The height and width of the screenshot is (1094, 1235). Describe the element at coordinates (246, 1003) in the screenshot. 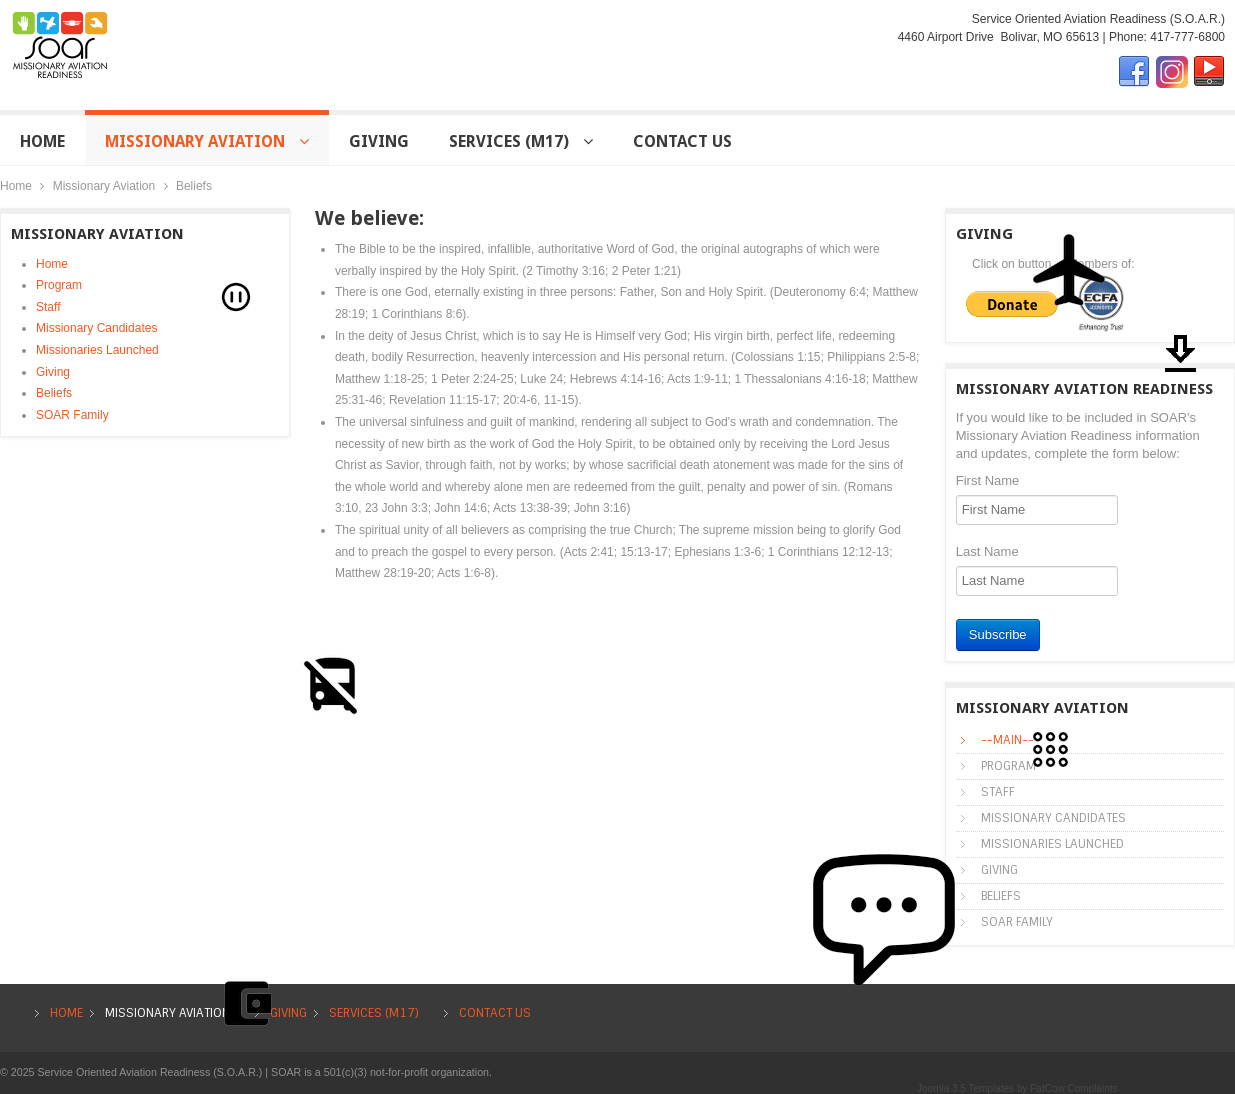

I see `access your digital wallet` at that location.